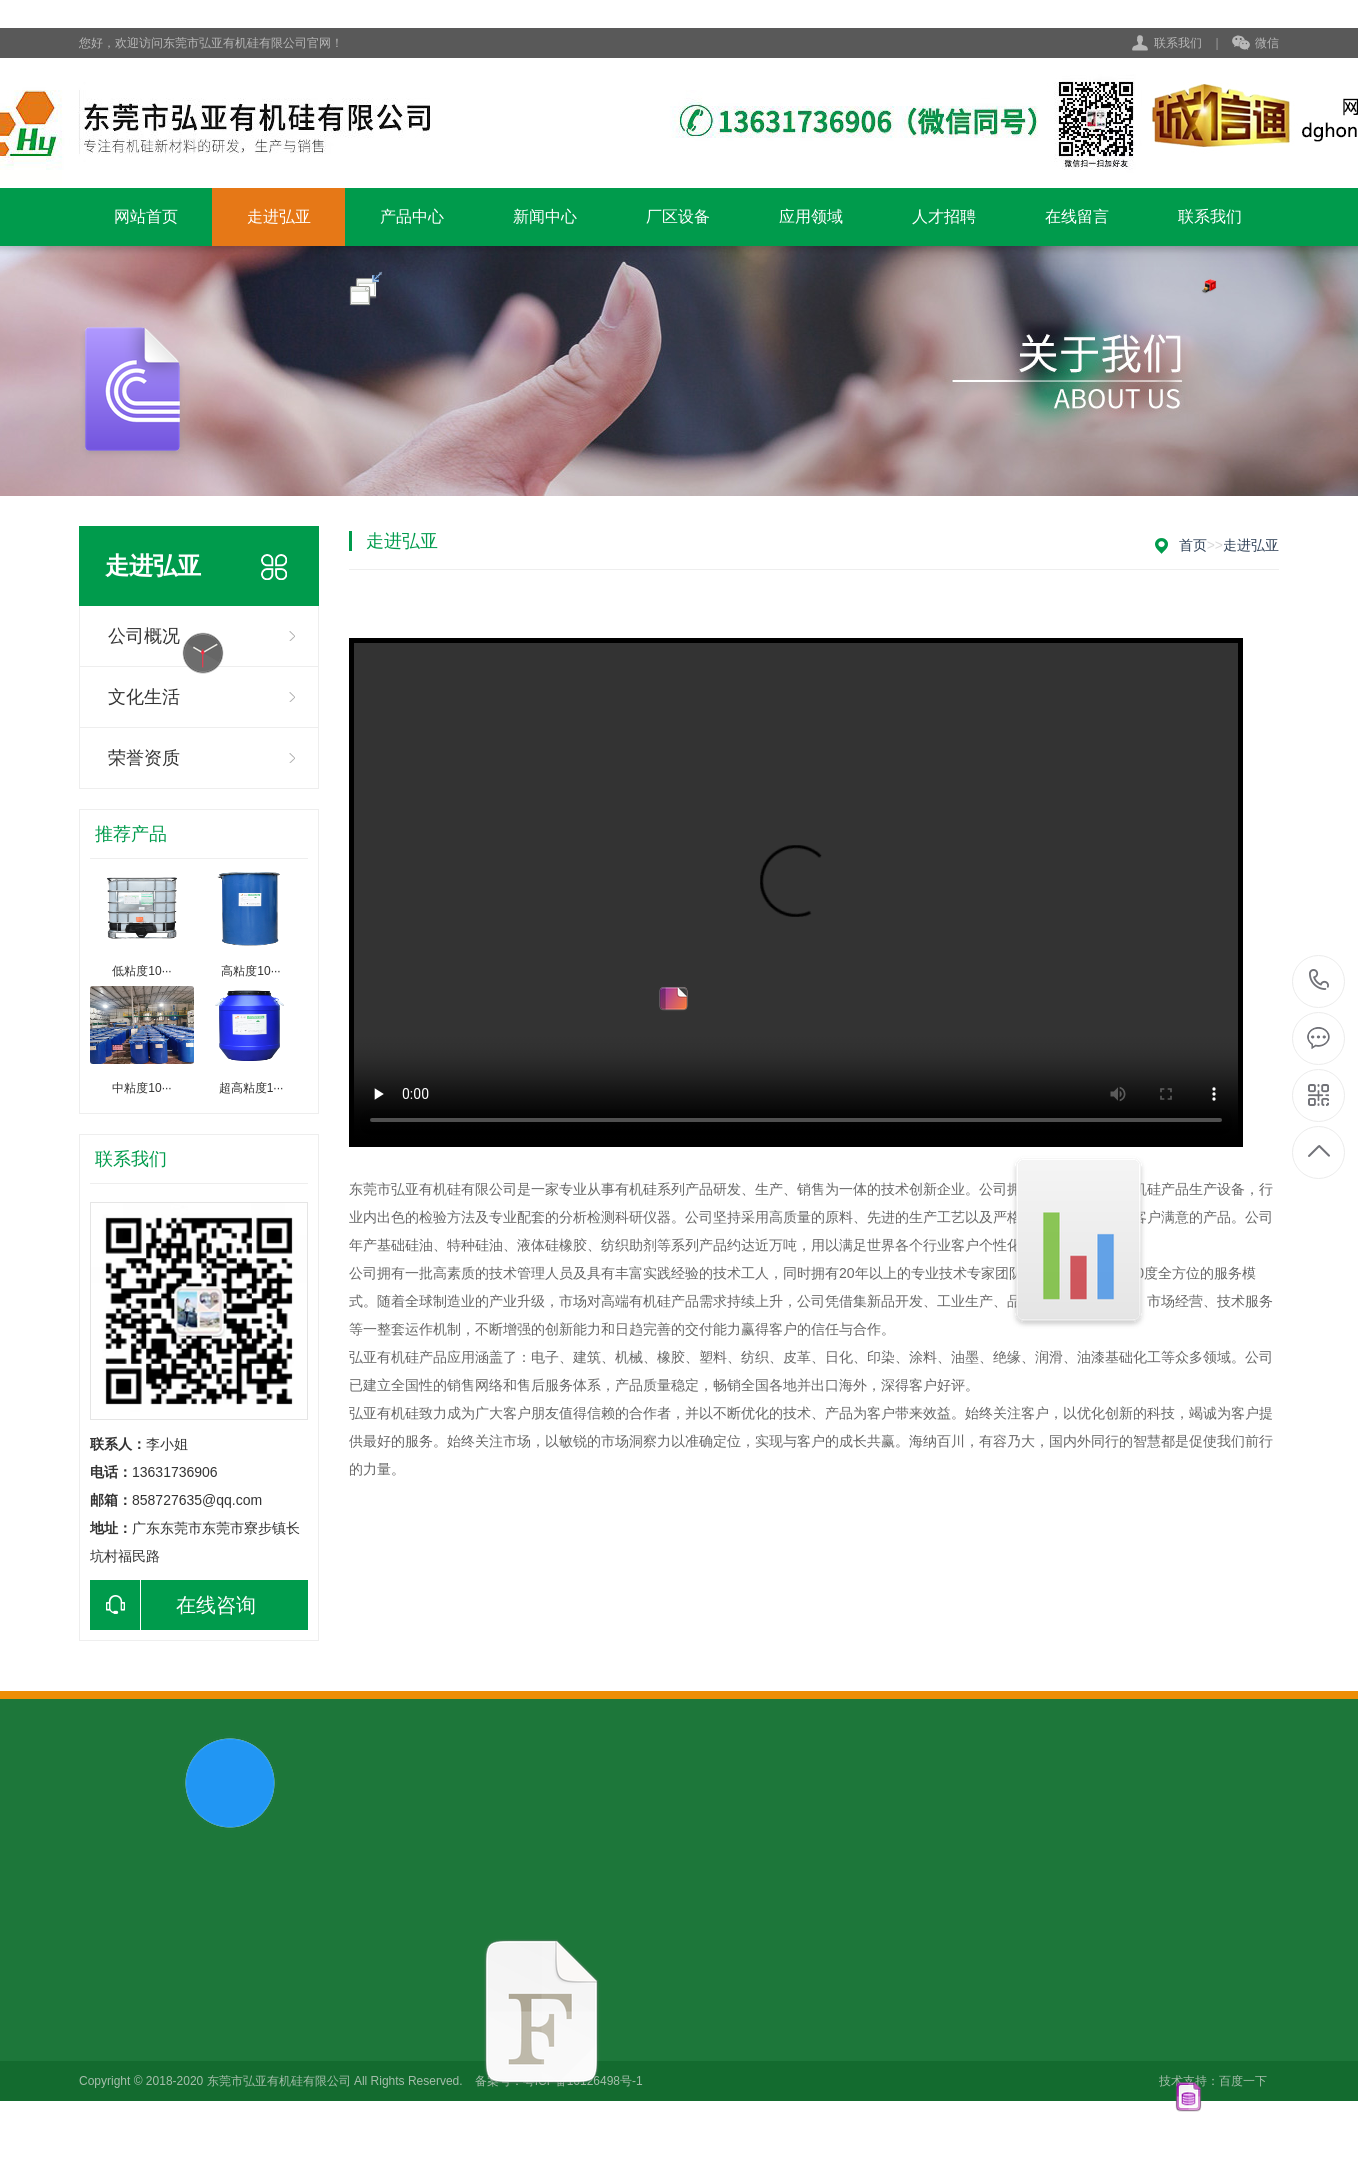 This screenshot has width=1358, height=2161. I want to click on restore window to previous size, so click(365, 288).